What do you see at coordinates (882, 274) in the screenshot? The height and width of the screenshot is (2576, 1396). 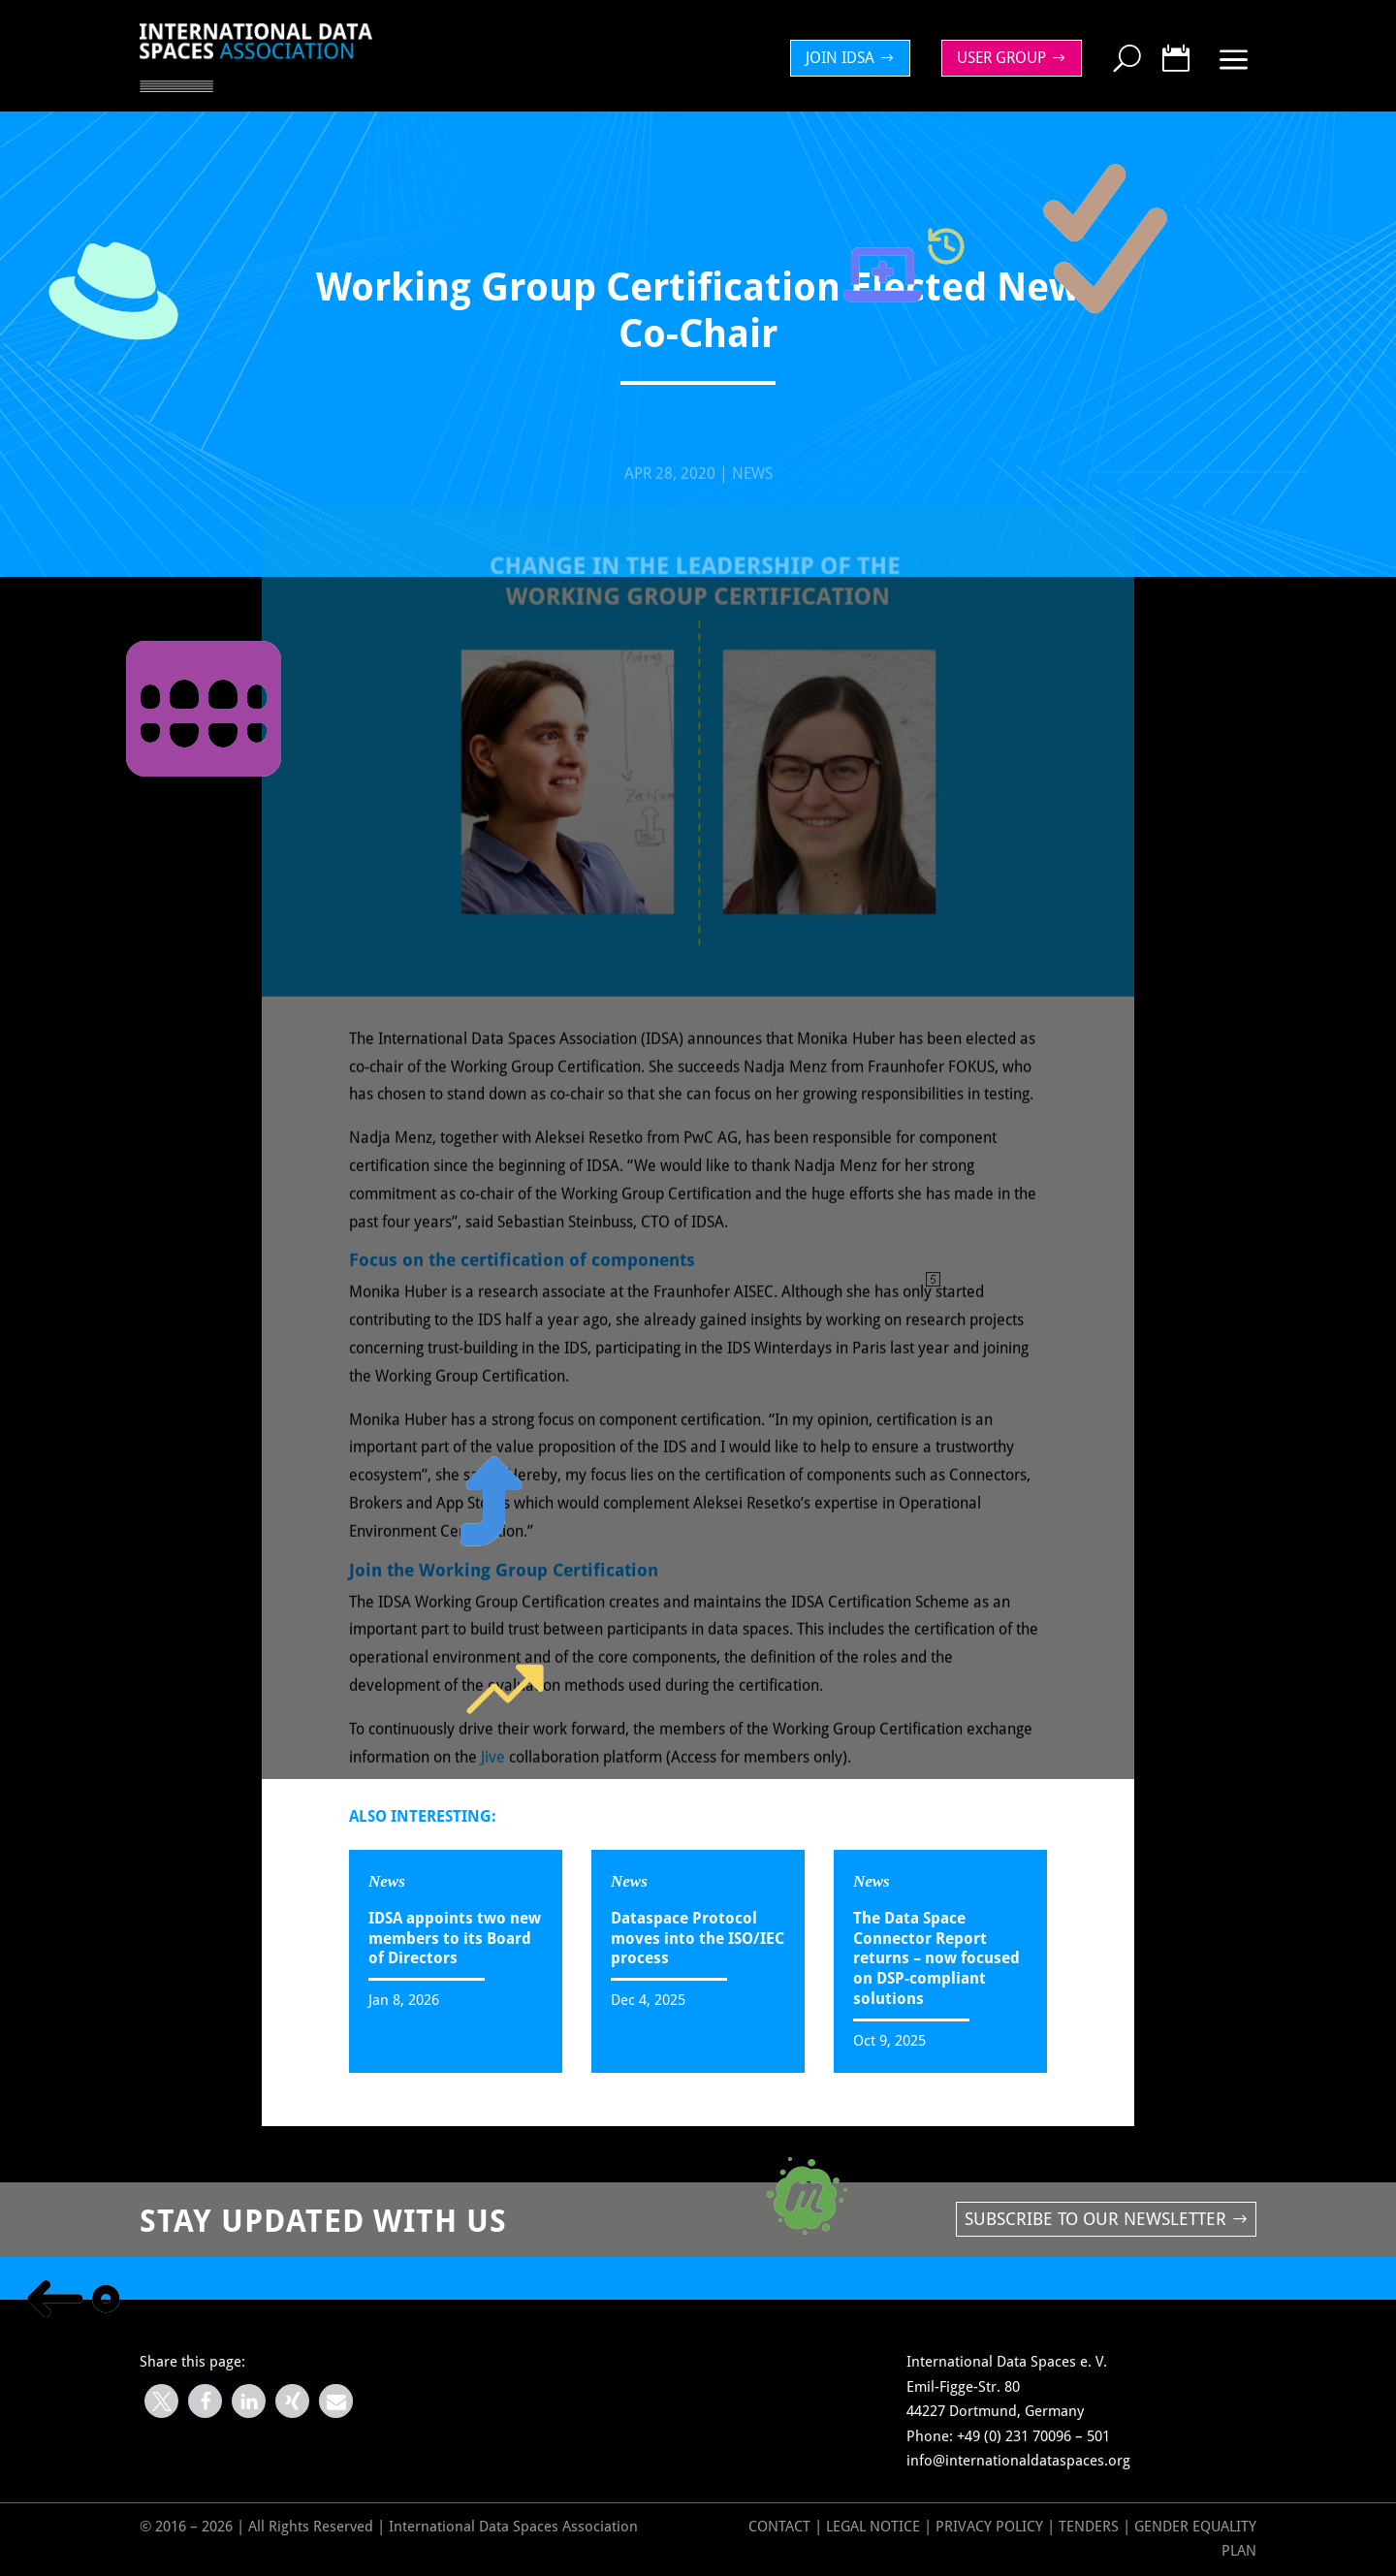 I see `access telemedicine or virtual healthcare services` at bounding box center [882, 274].